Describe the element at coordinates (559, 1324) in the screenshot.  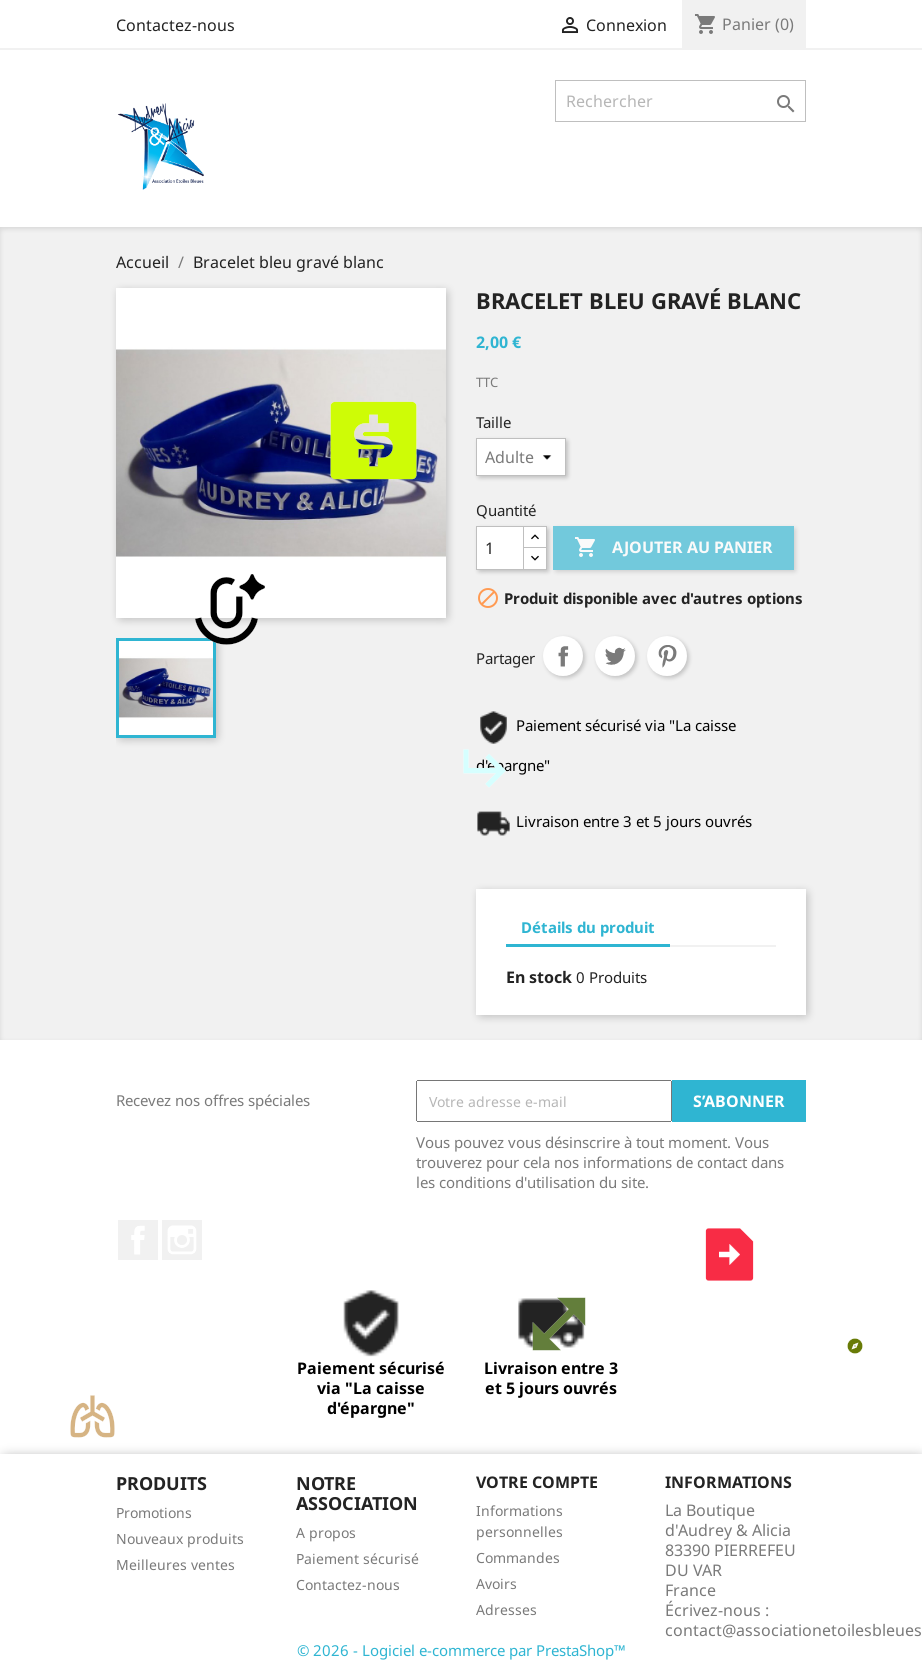
I see `expand content to fullscreen` at that location.